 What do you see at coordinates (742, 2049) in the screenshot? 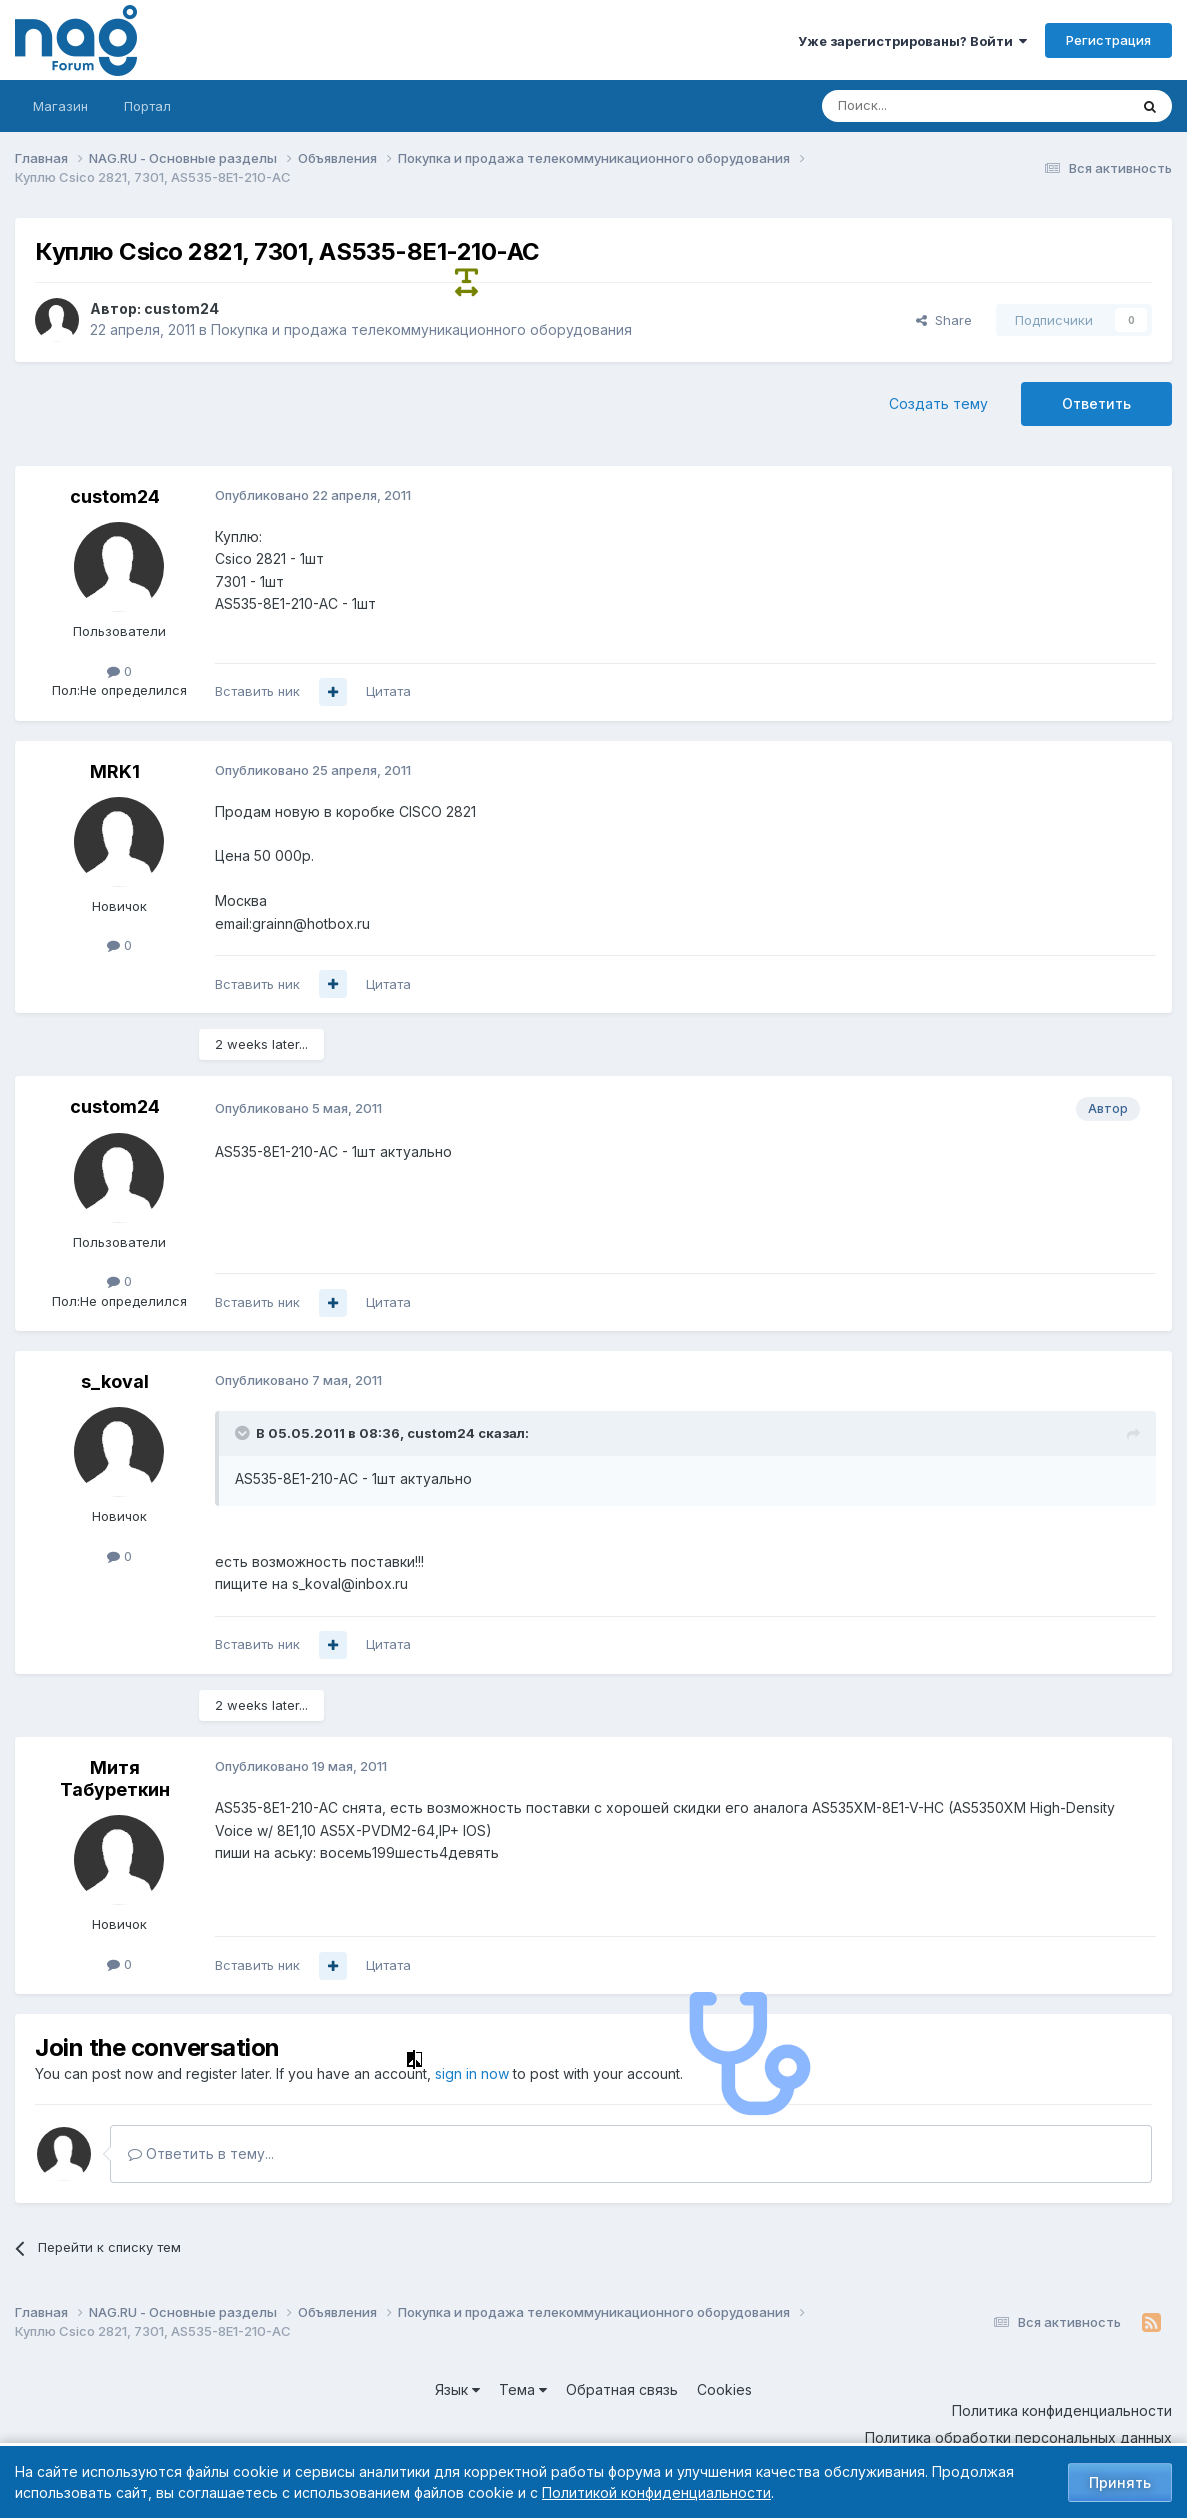
I see `access health or medical features` at bounding box center [742, 2049].